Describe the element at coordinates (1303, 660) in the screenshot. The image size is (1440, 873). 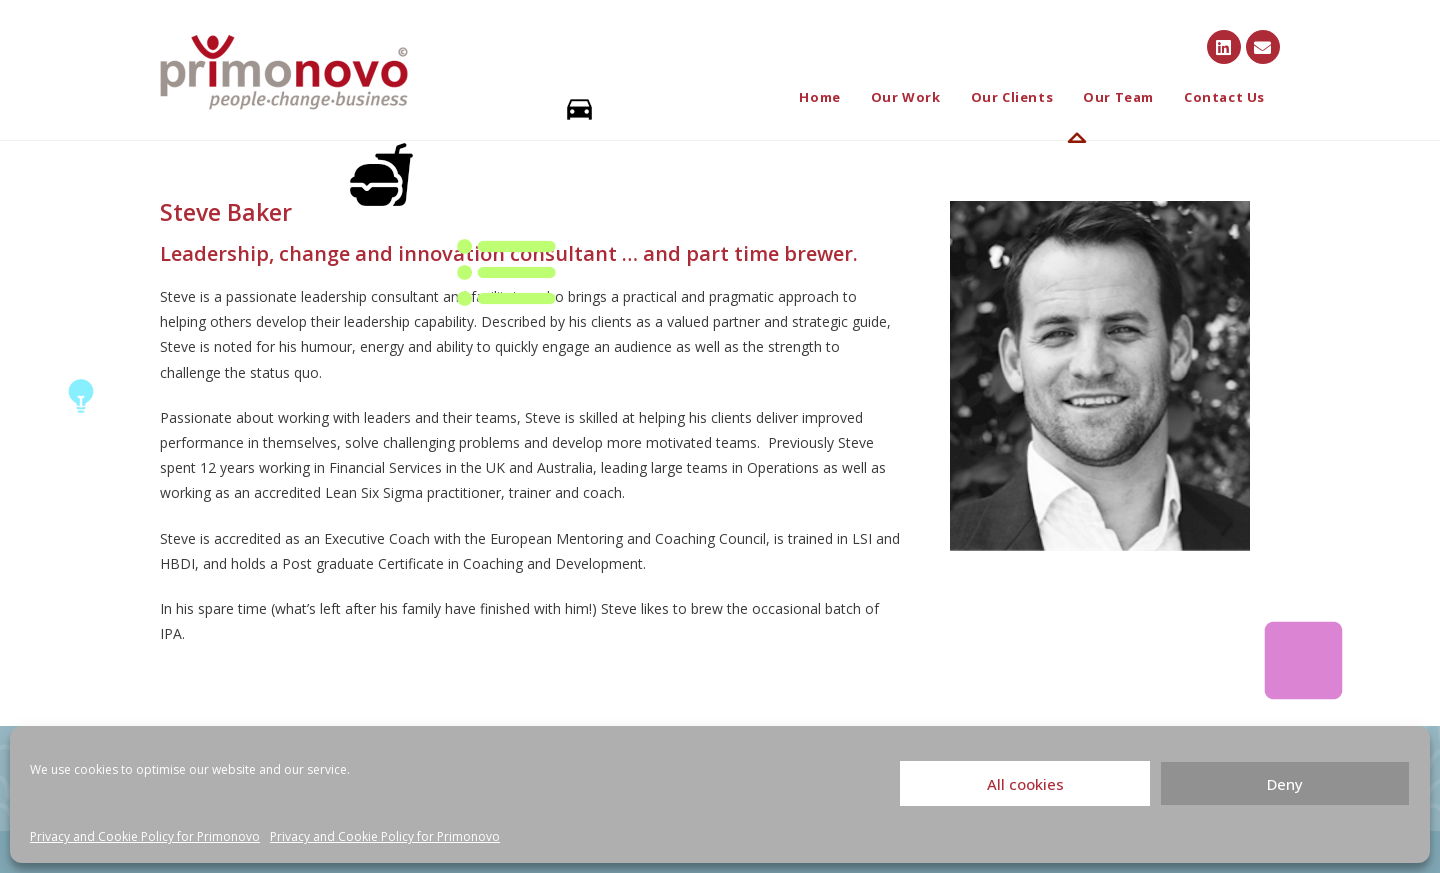
I see `stop media playback` at that location.